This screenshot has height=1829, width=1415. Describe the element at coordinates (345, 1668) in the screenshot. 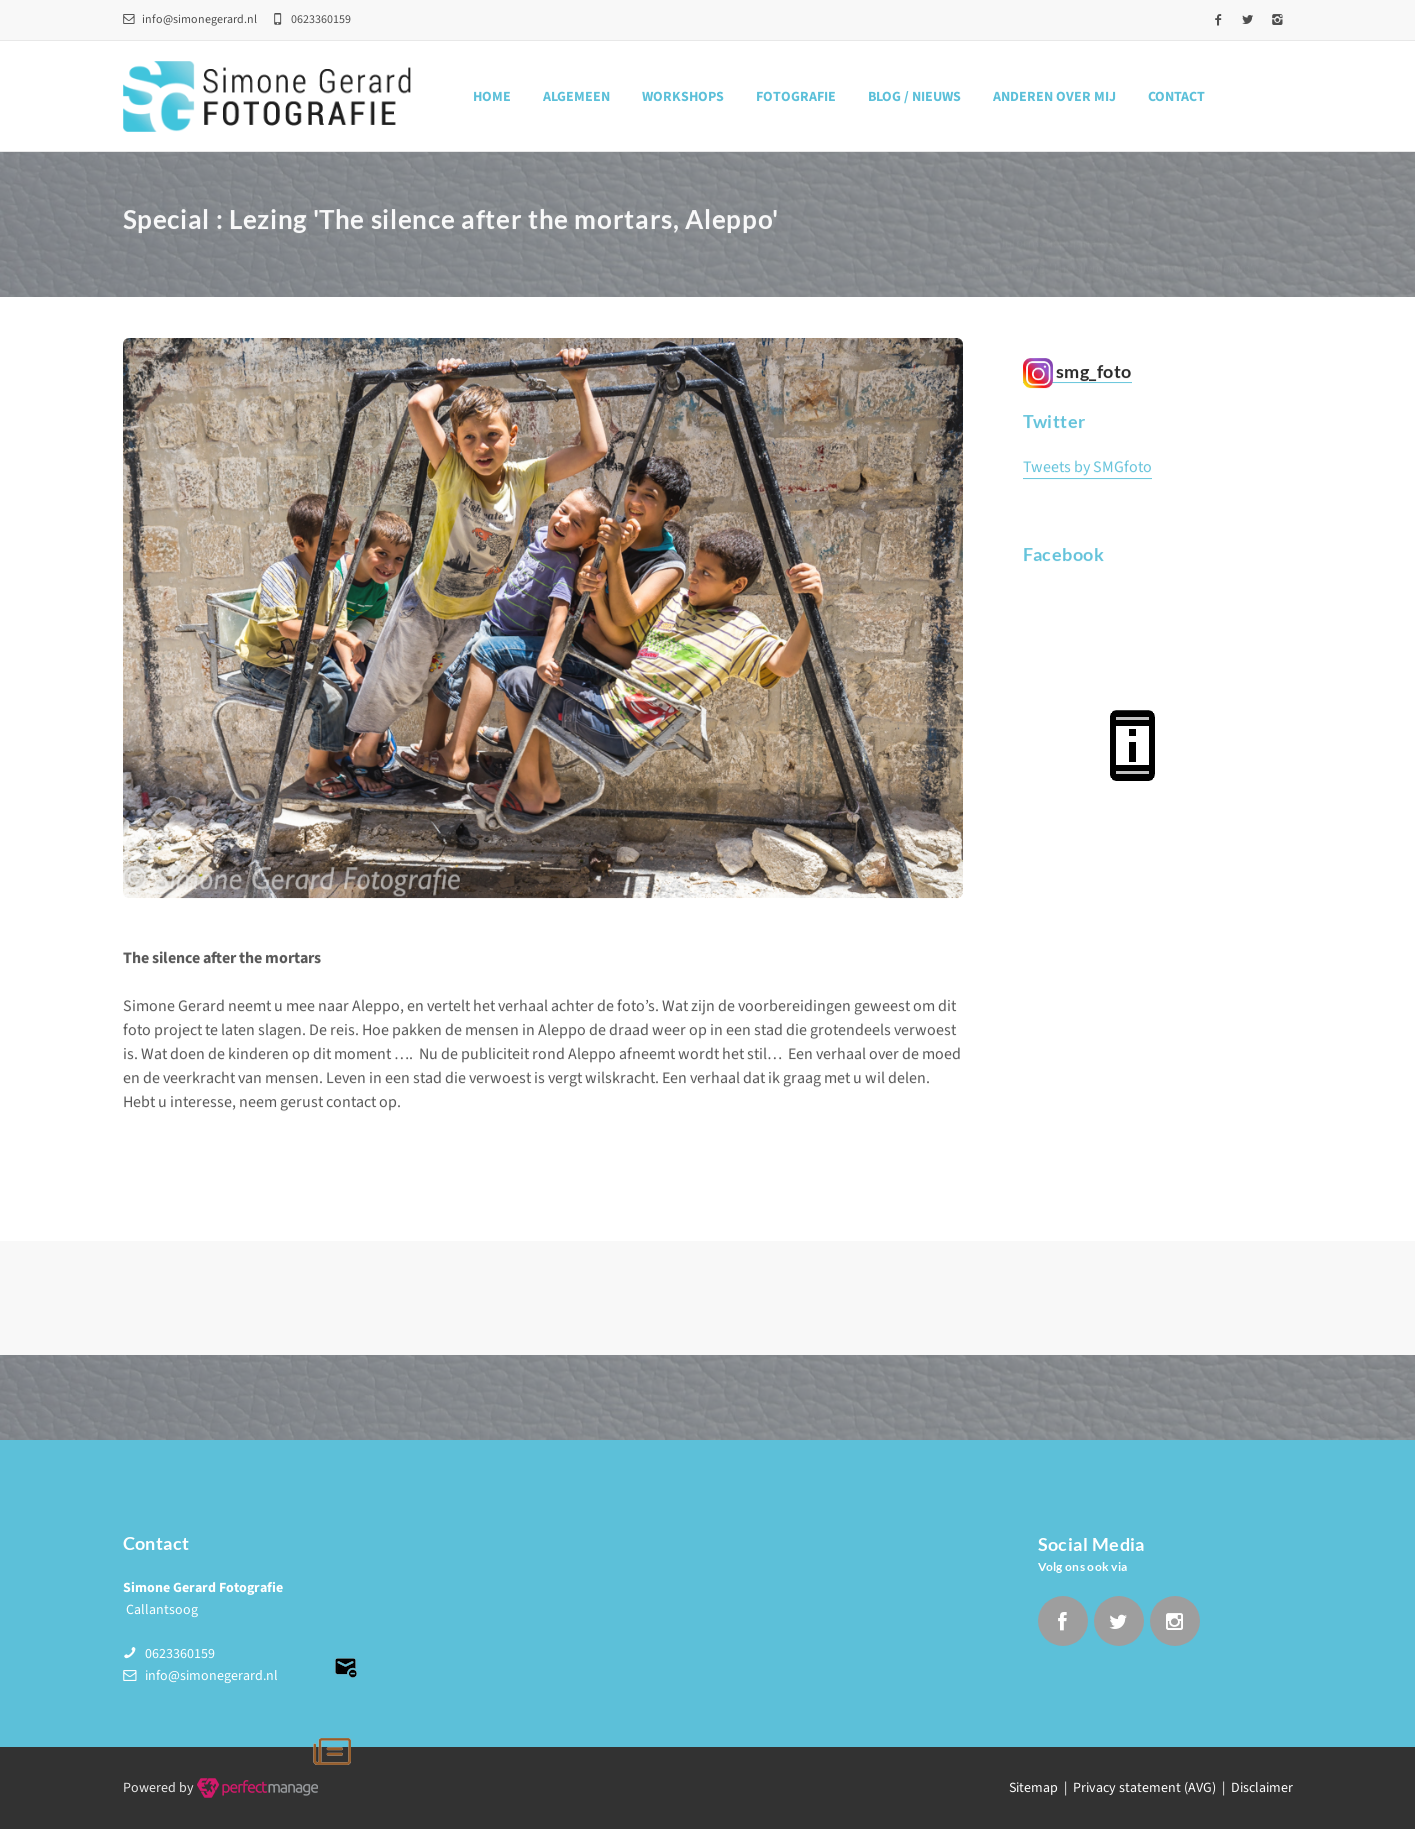

I see `unsubscribe from email notifications` at that location.